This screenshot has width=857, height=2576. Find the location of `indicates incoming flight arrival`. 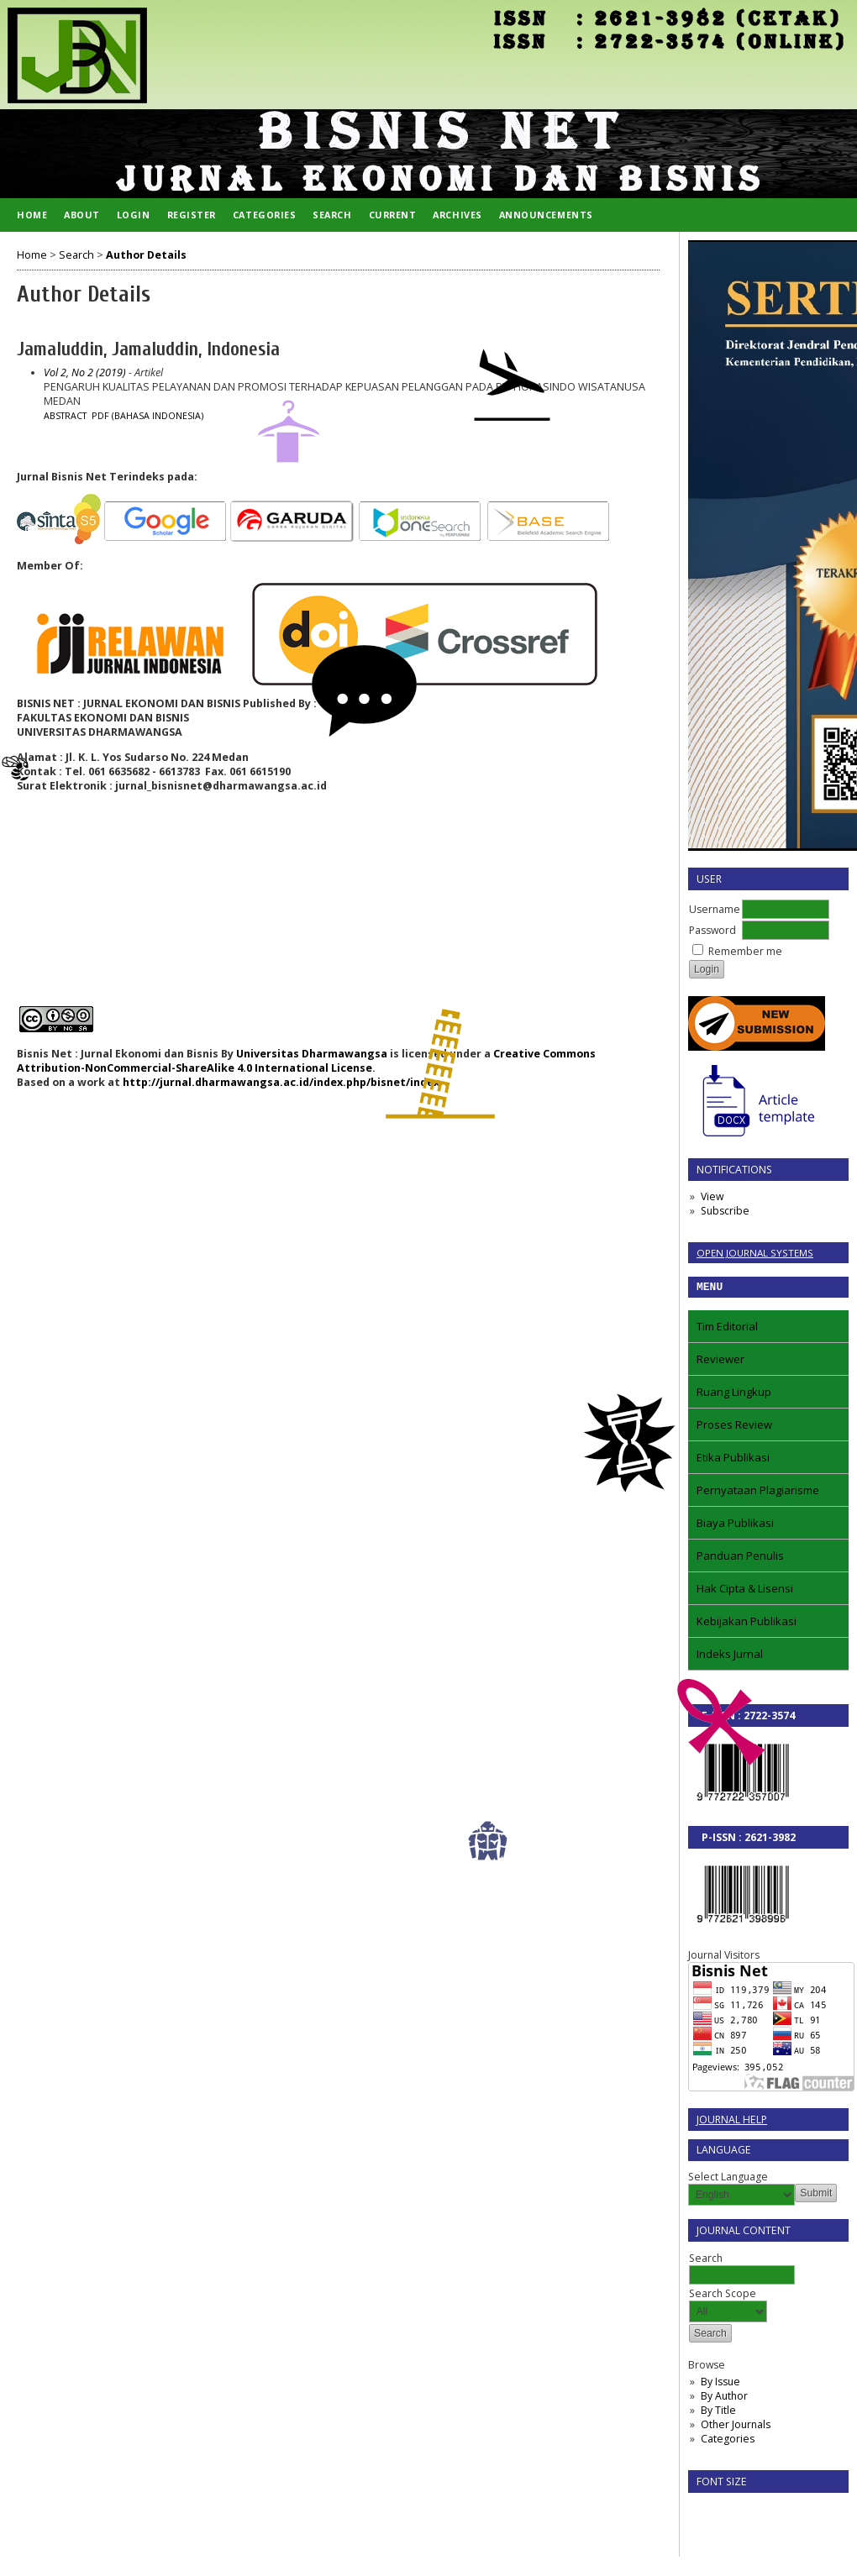

indicates incoming flight arrival is located at coordinates (512, 386).